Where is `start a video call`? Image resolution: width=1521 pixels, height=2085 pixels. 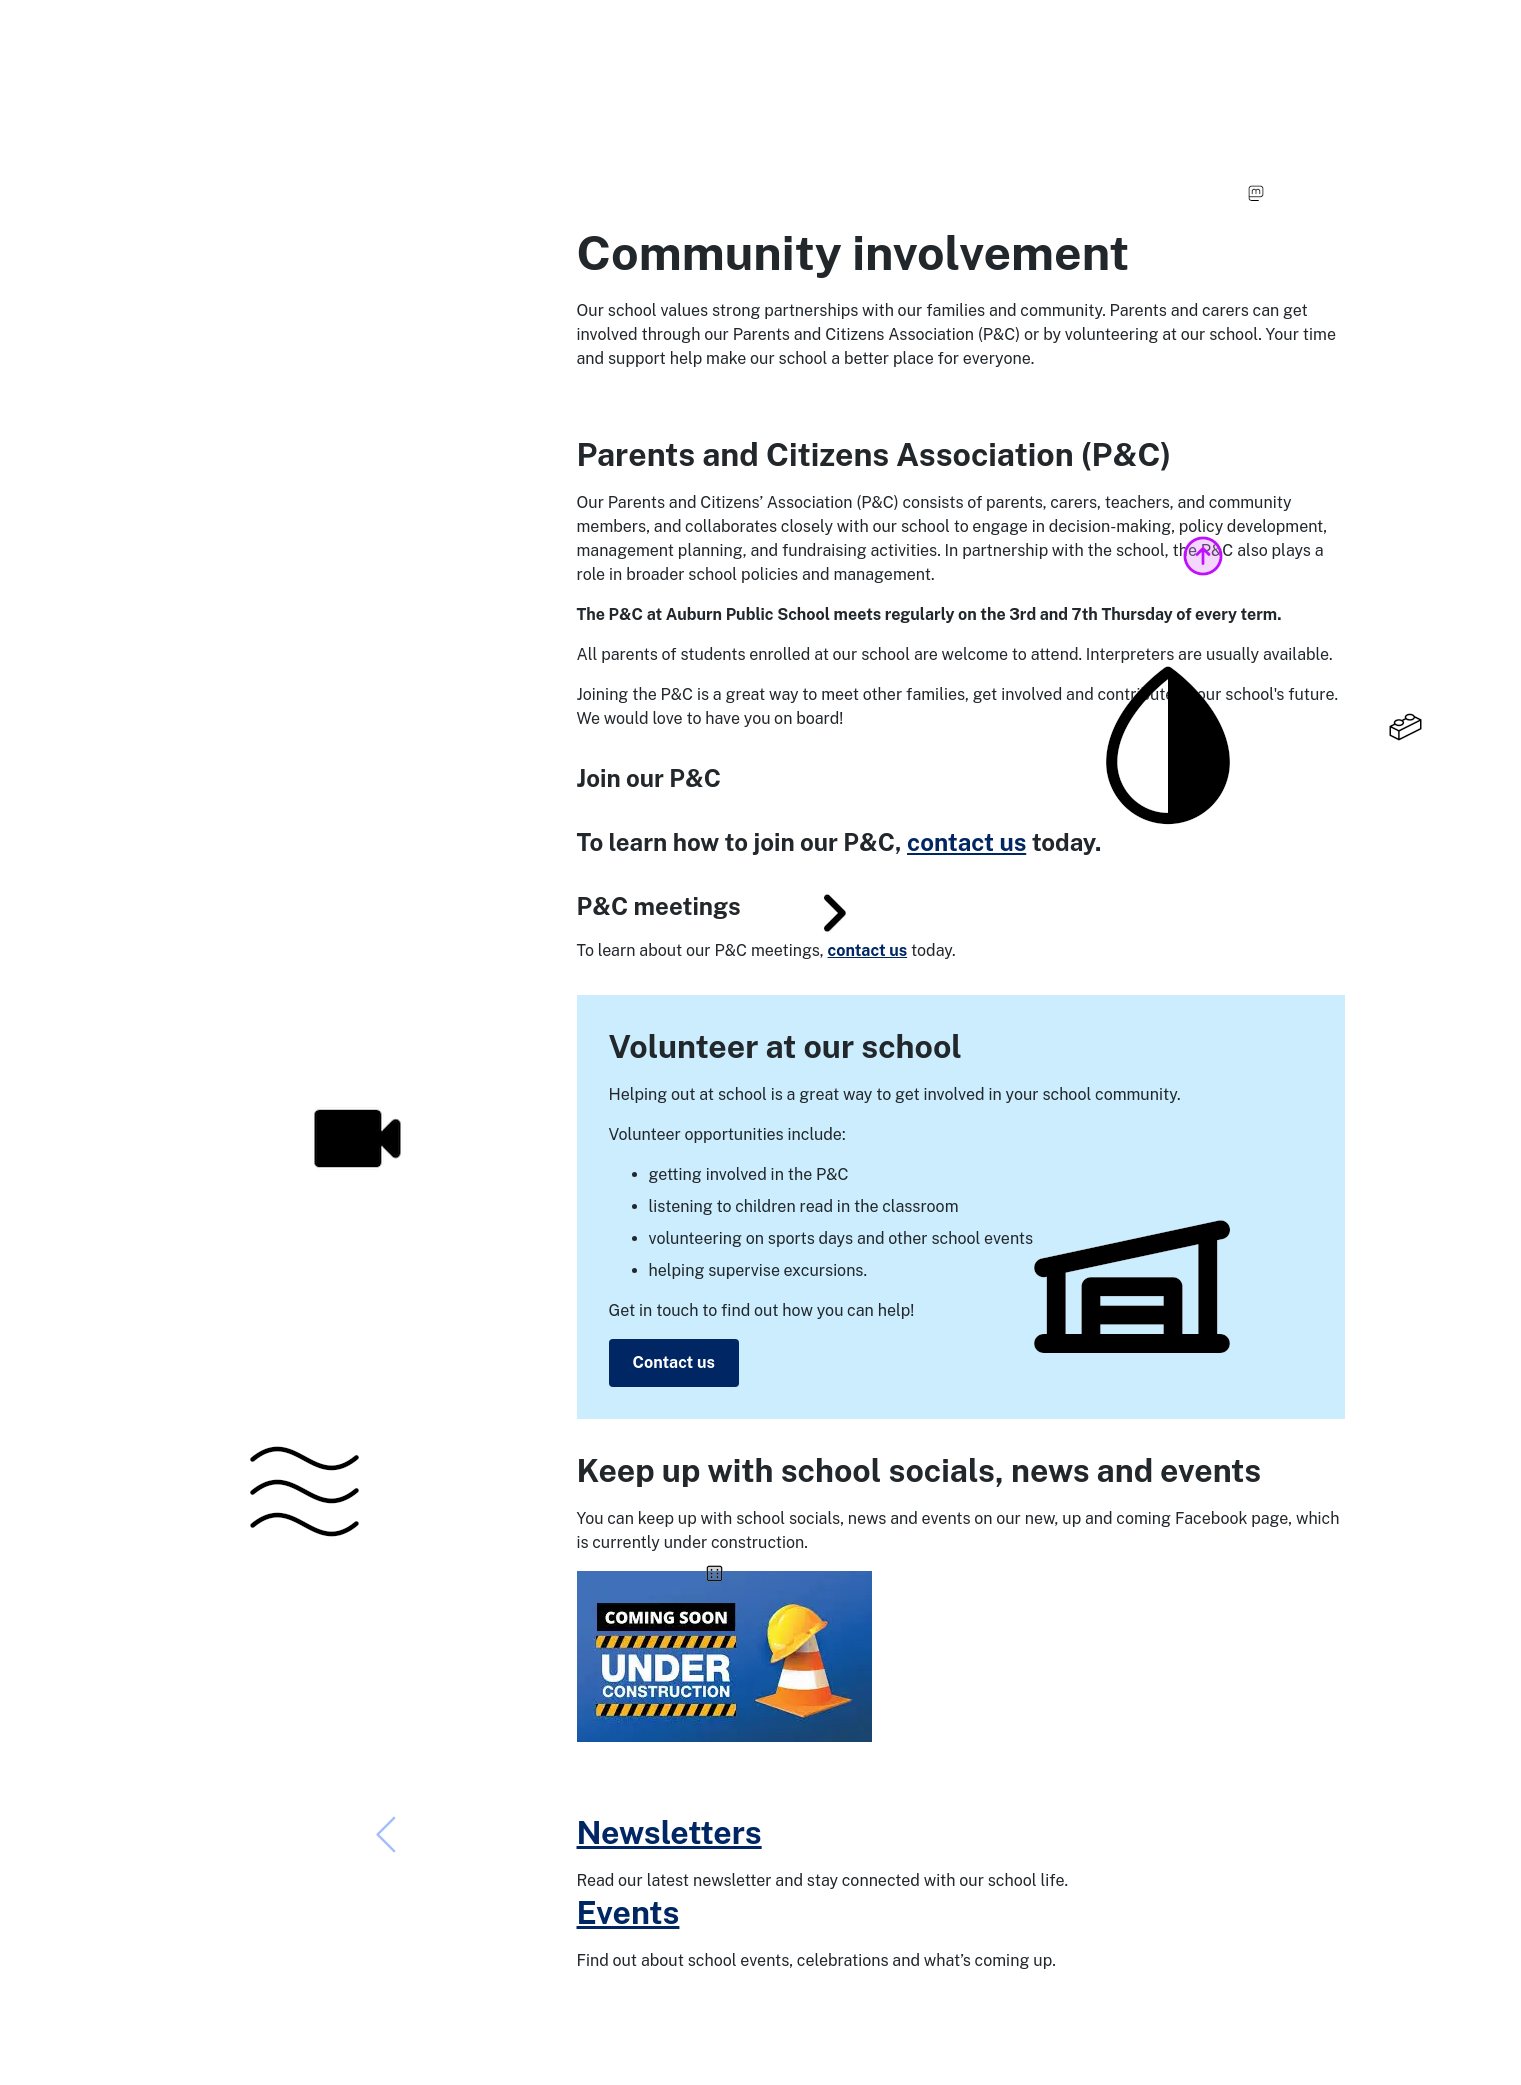
start a video call is located at coordinates (357, 1138).